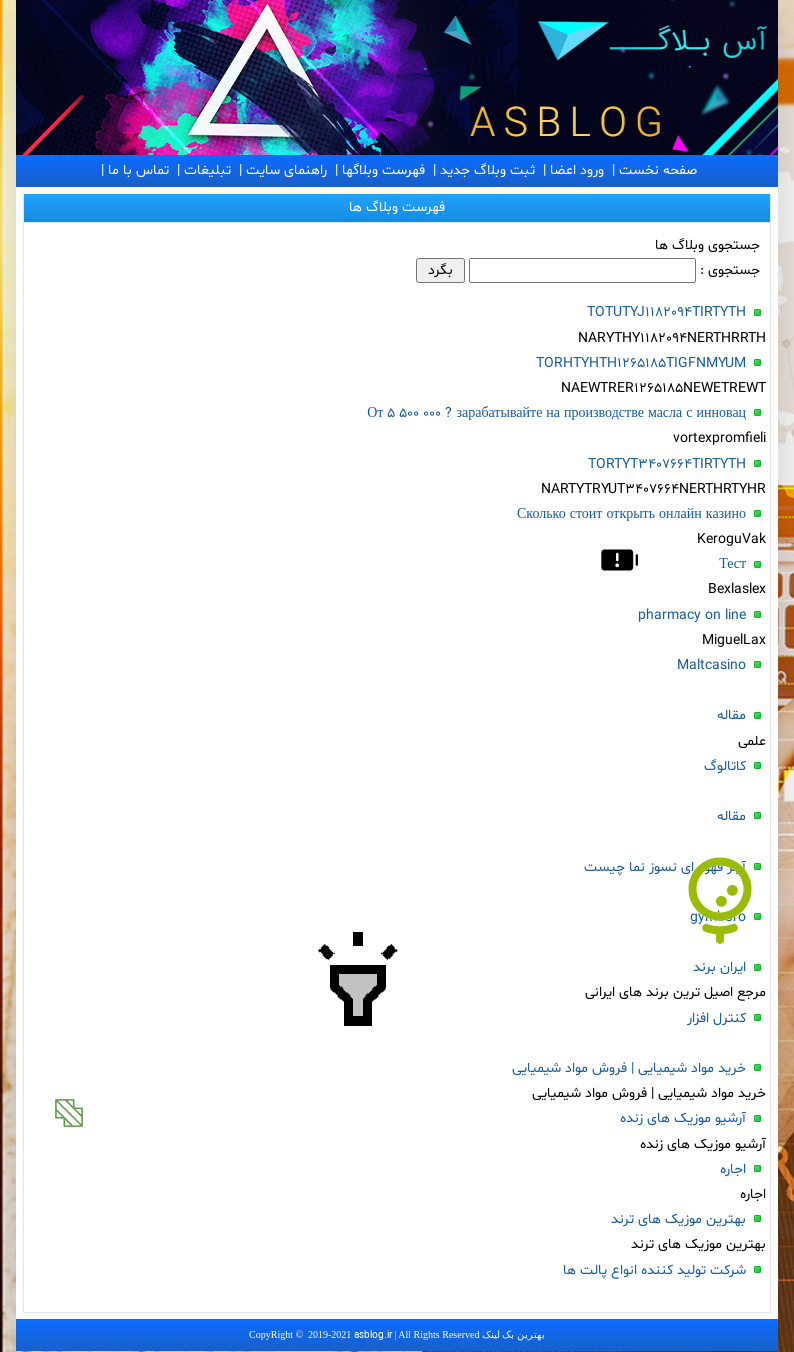  What do you see at coordinates (720, 900) in the screenshot?
I see `access golf-related features or content` at bounding box center [720, 900].